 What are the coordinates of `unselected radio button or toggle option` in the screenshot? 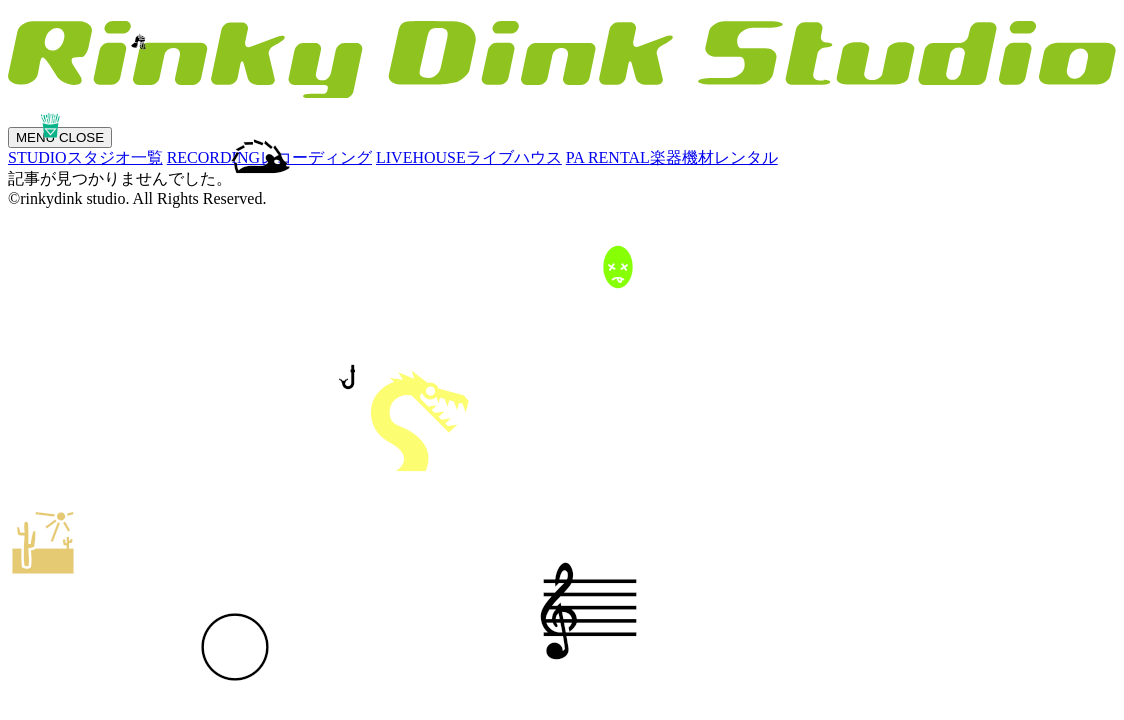 It's located at (235, 647).